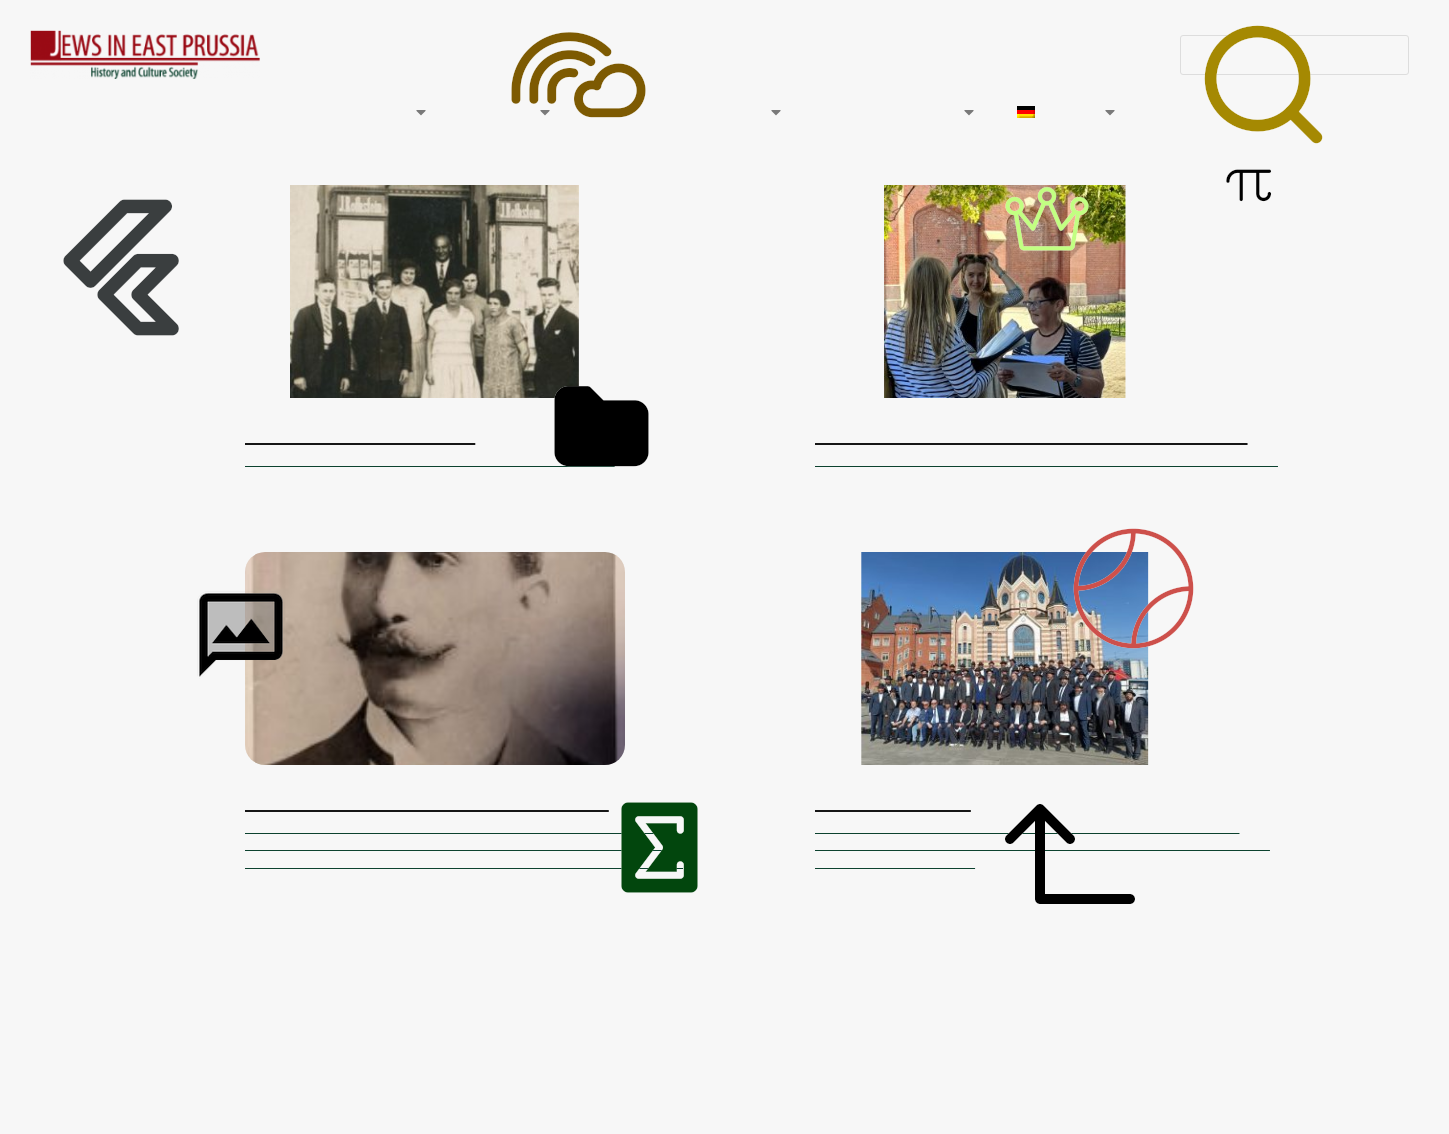 The height and width of the screenshot is (1134, 1449). What do you see at coordinates (1065, 859) in the screenshot?
I see `go back and up to previous level` at bounding box center [1065, 859].